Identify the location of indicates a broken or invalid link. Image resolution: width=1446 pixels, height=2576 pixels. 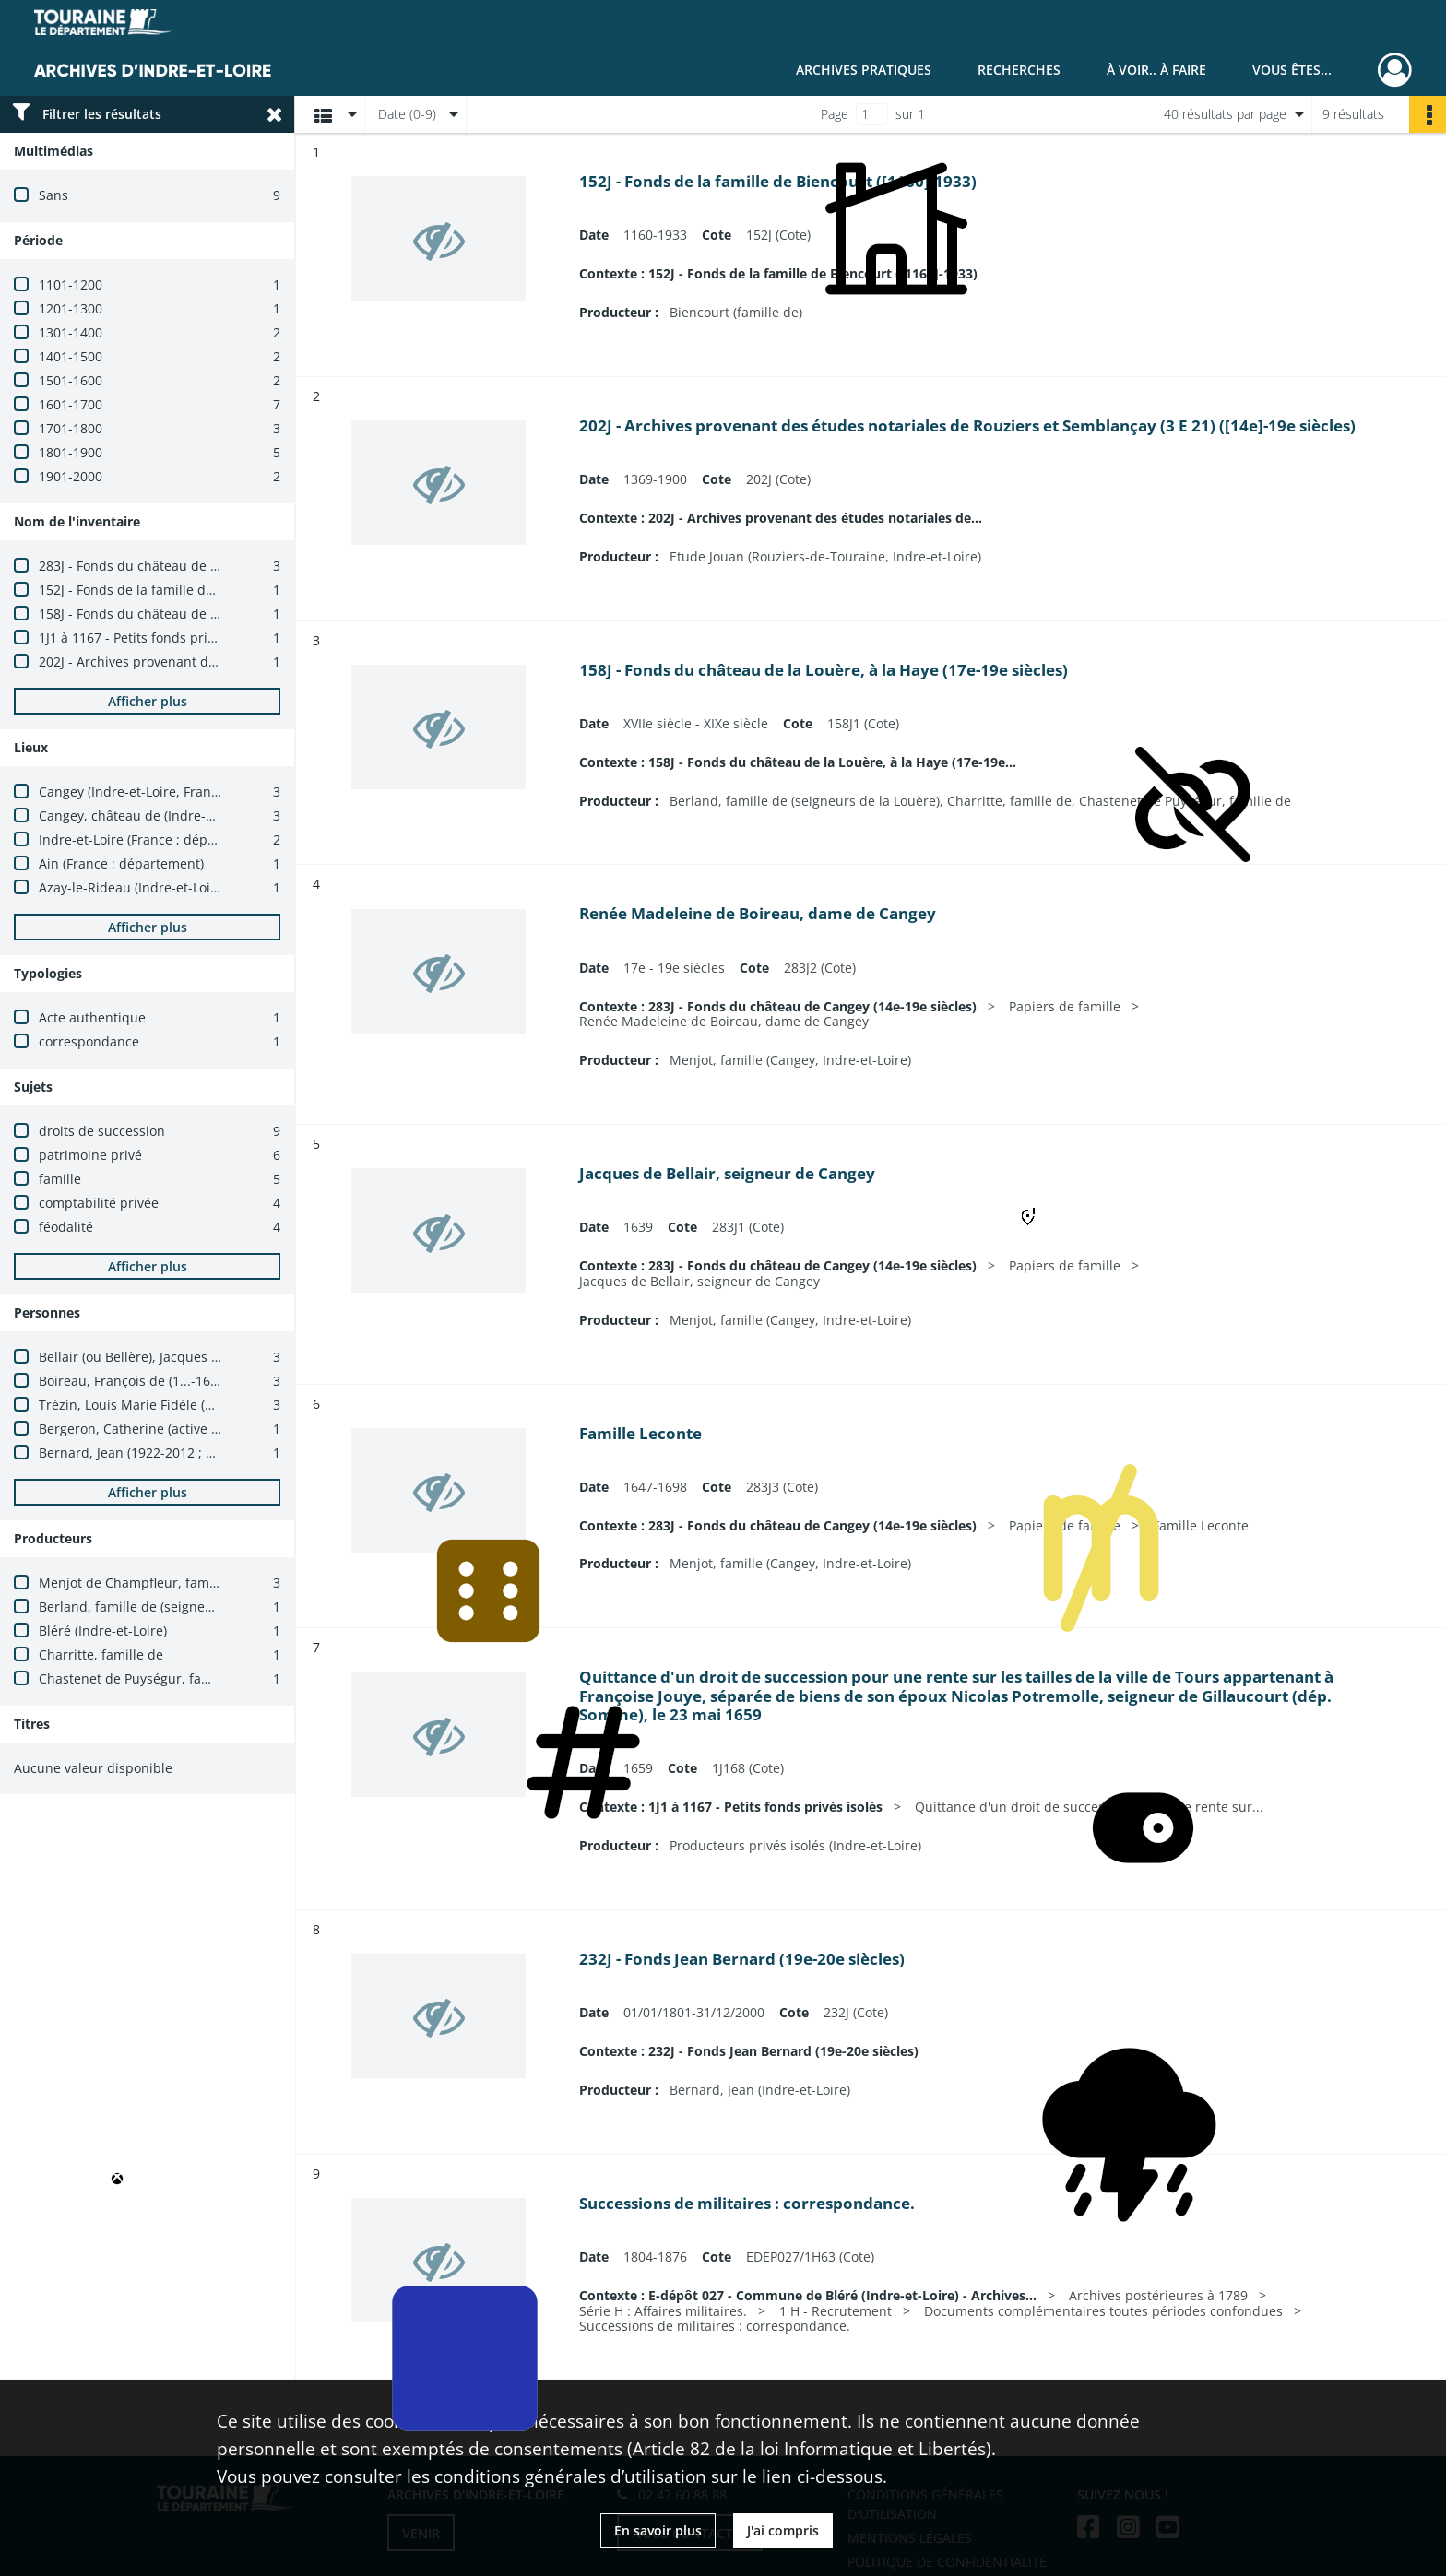
(1192, 804).